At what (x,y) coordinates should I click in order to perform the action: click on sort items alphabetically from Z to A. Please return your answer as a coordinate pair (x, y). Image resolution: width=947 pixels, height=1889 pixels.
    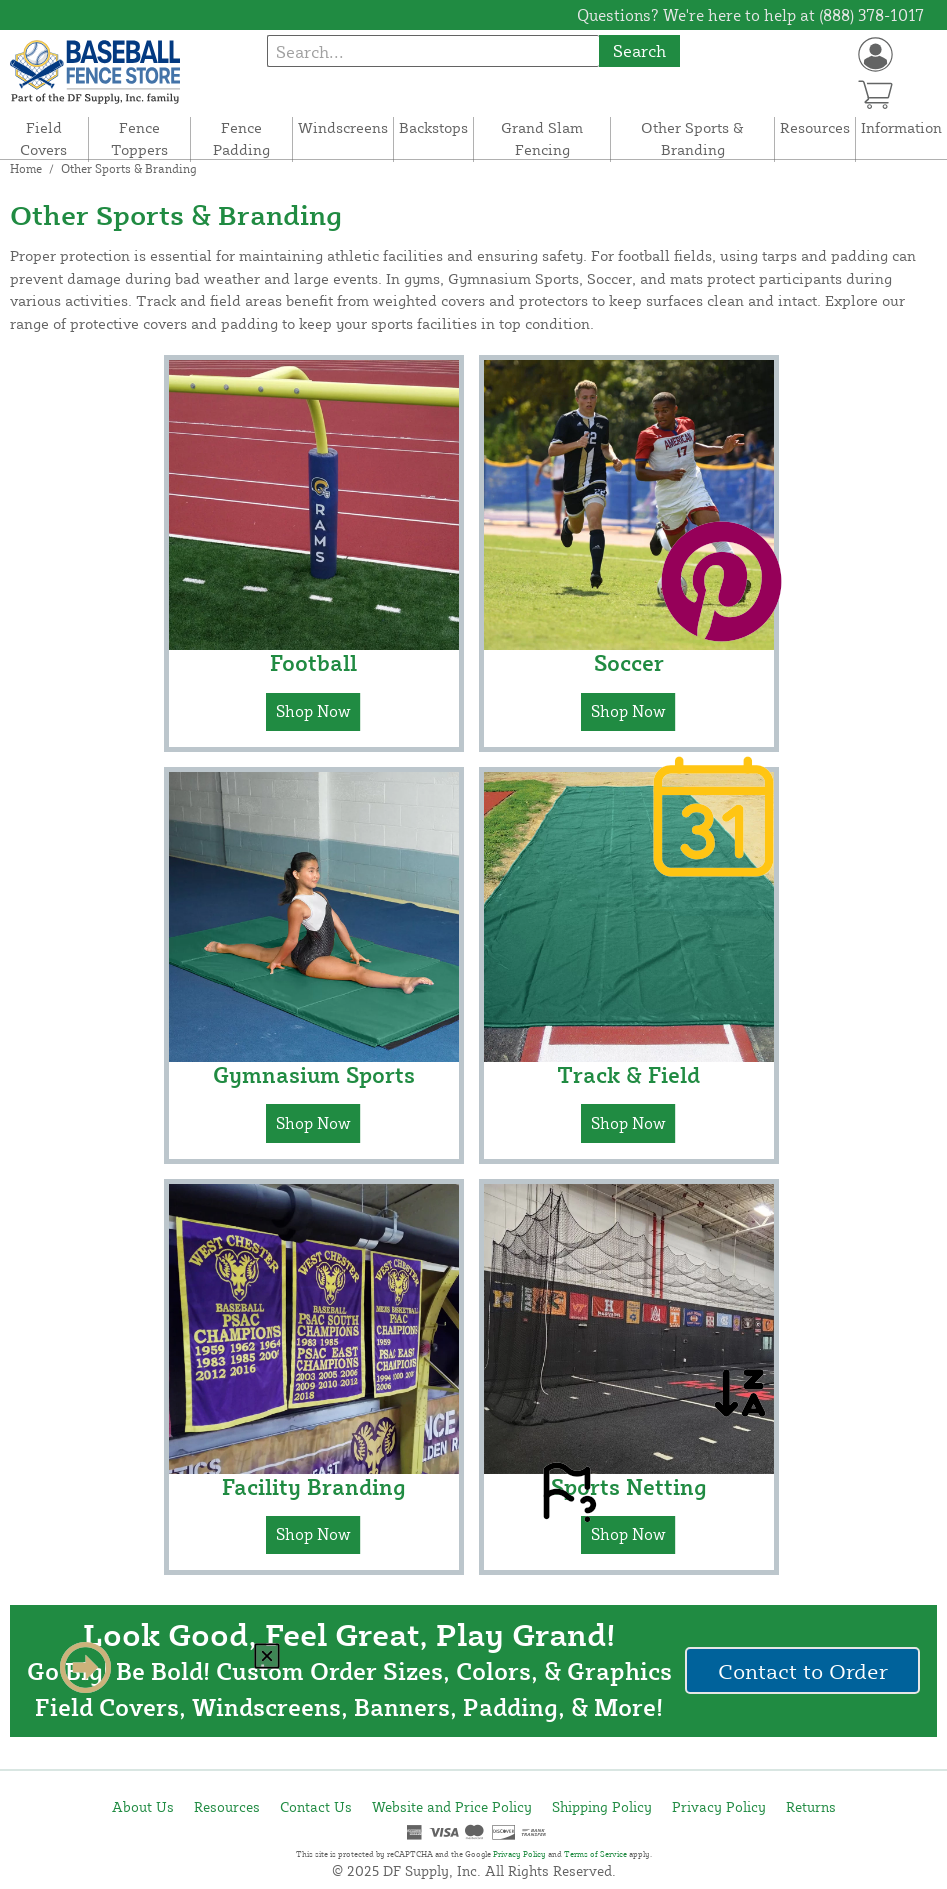
    Looking at the image, I should click on (740, 1393).